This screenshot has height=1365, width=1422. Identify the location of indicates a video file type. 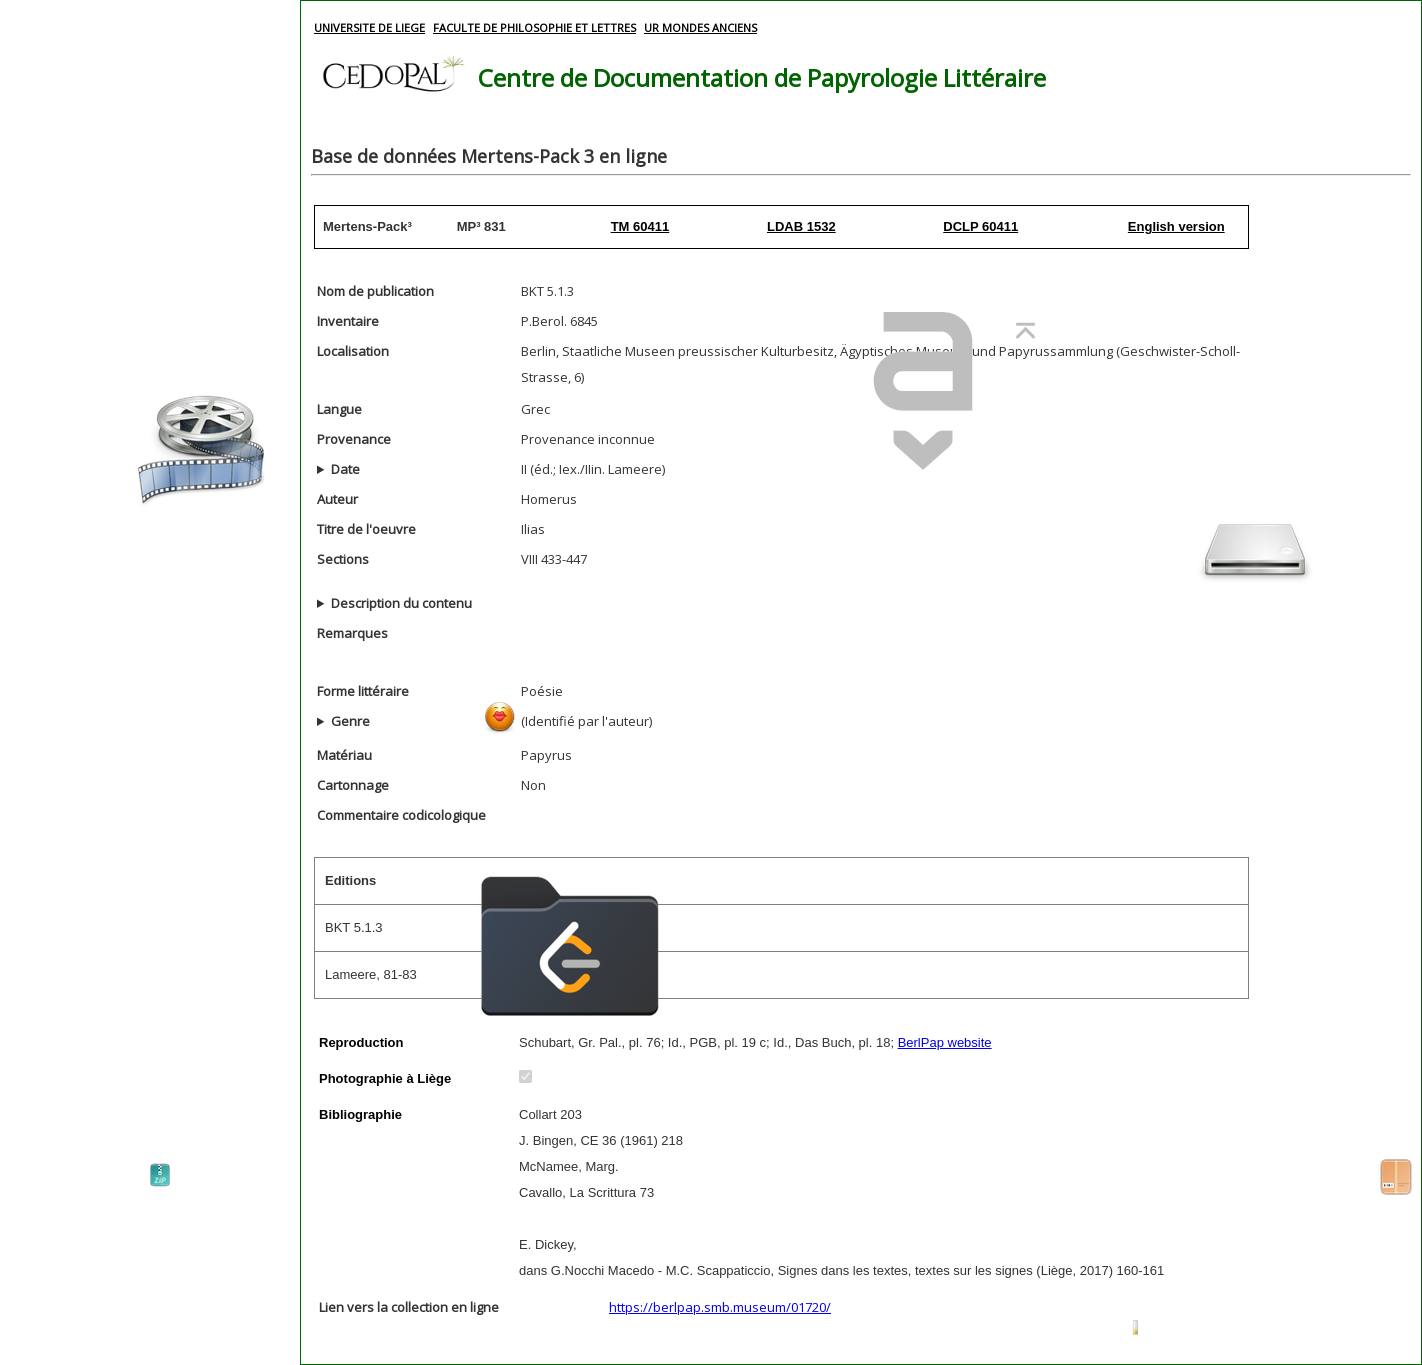
(201, 454).